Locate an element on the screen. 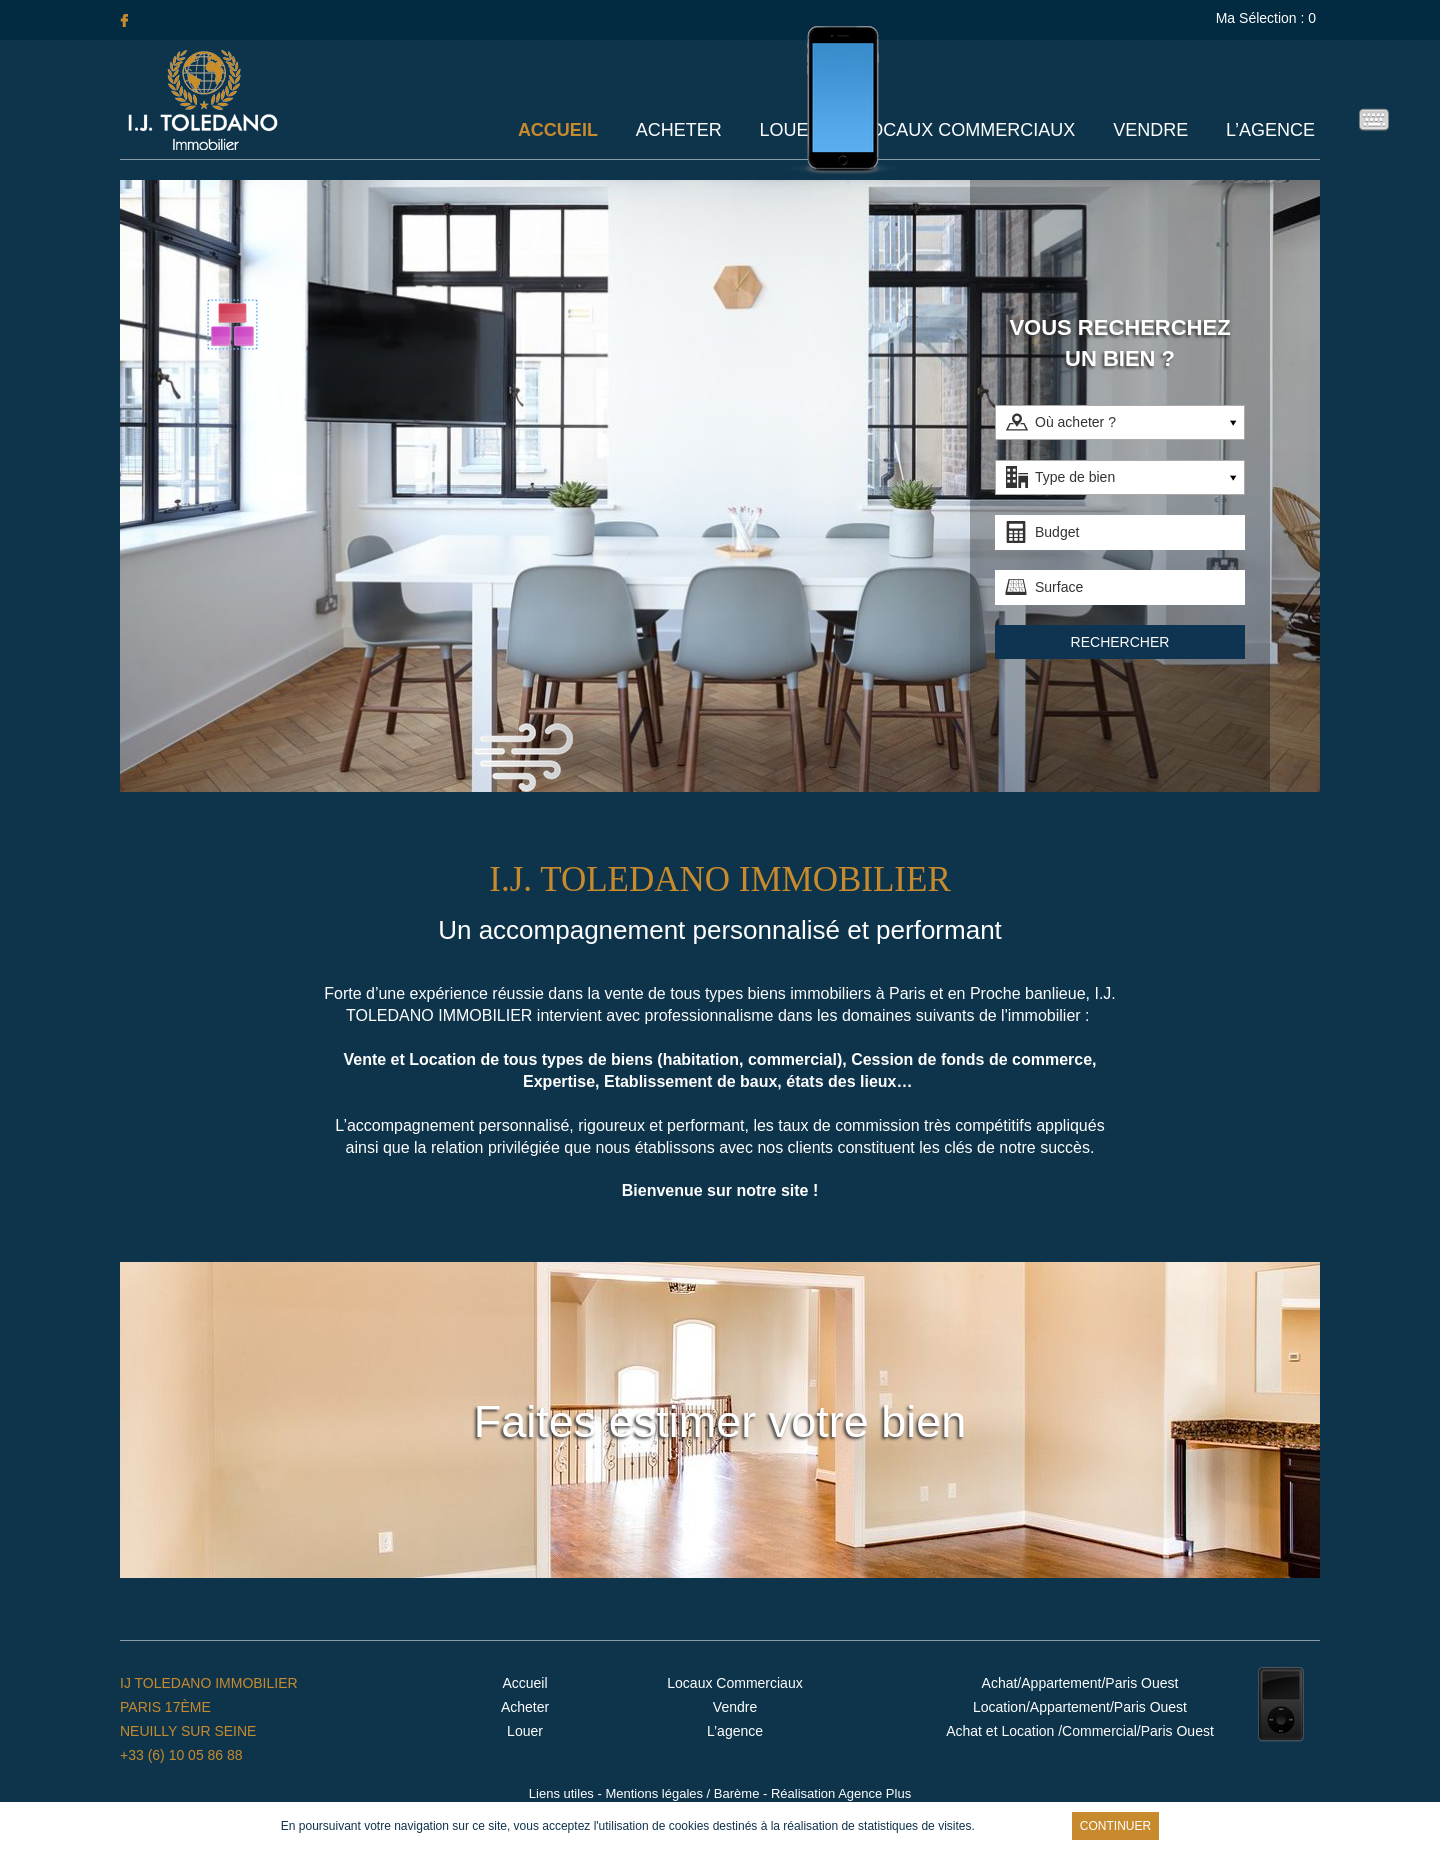 The image size is (1440, 1850). open keyboard settings is located at coordinates (1374, 120).